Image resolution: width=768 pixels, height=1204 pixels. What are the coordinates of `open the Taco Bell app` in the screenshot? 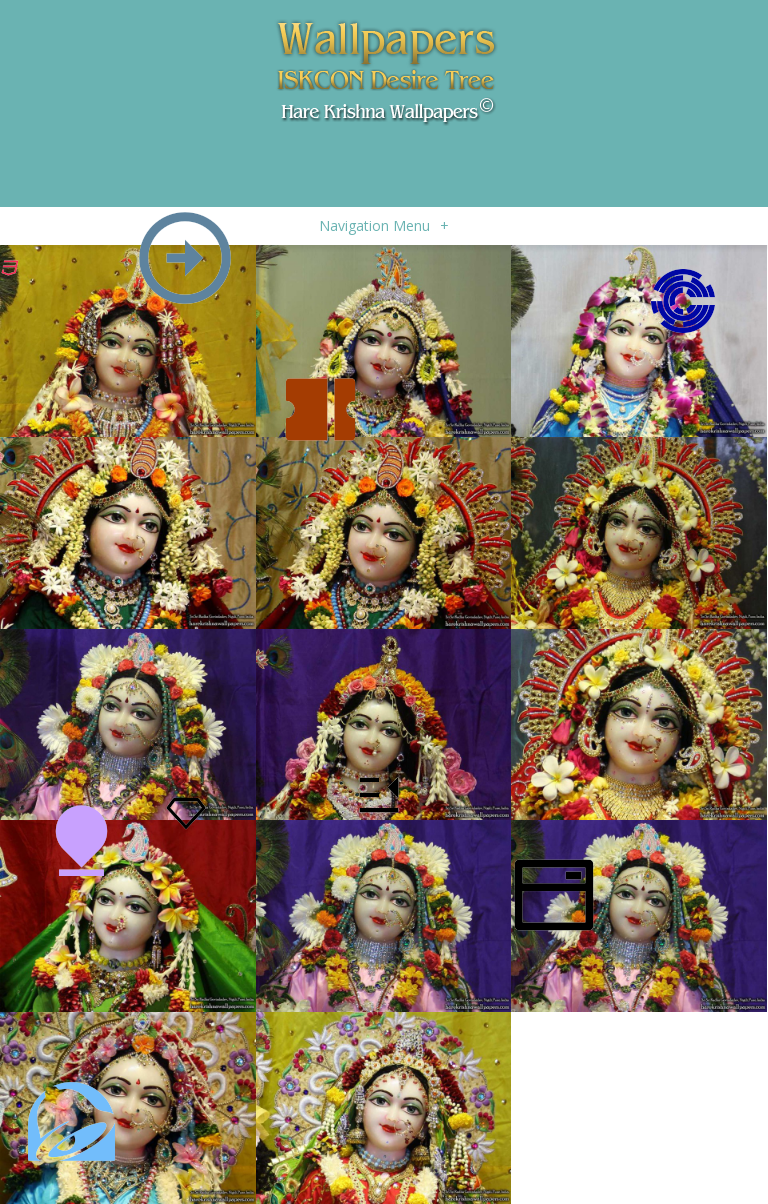 It's located at (71, 1121).